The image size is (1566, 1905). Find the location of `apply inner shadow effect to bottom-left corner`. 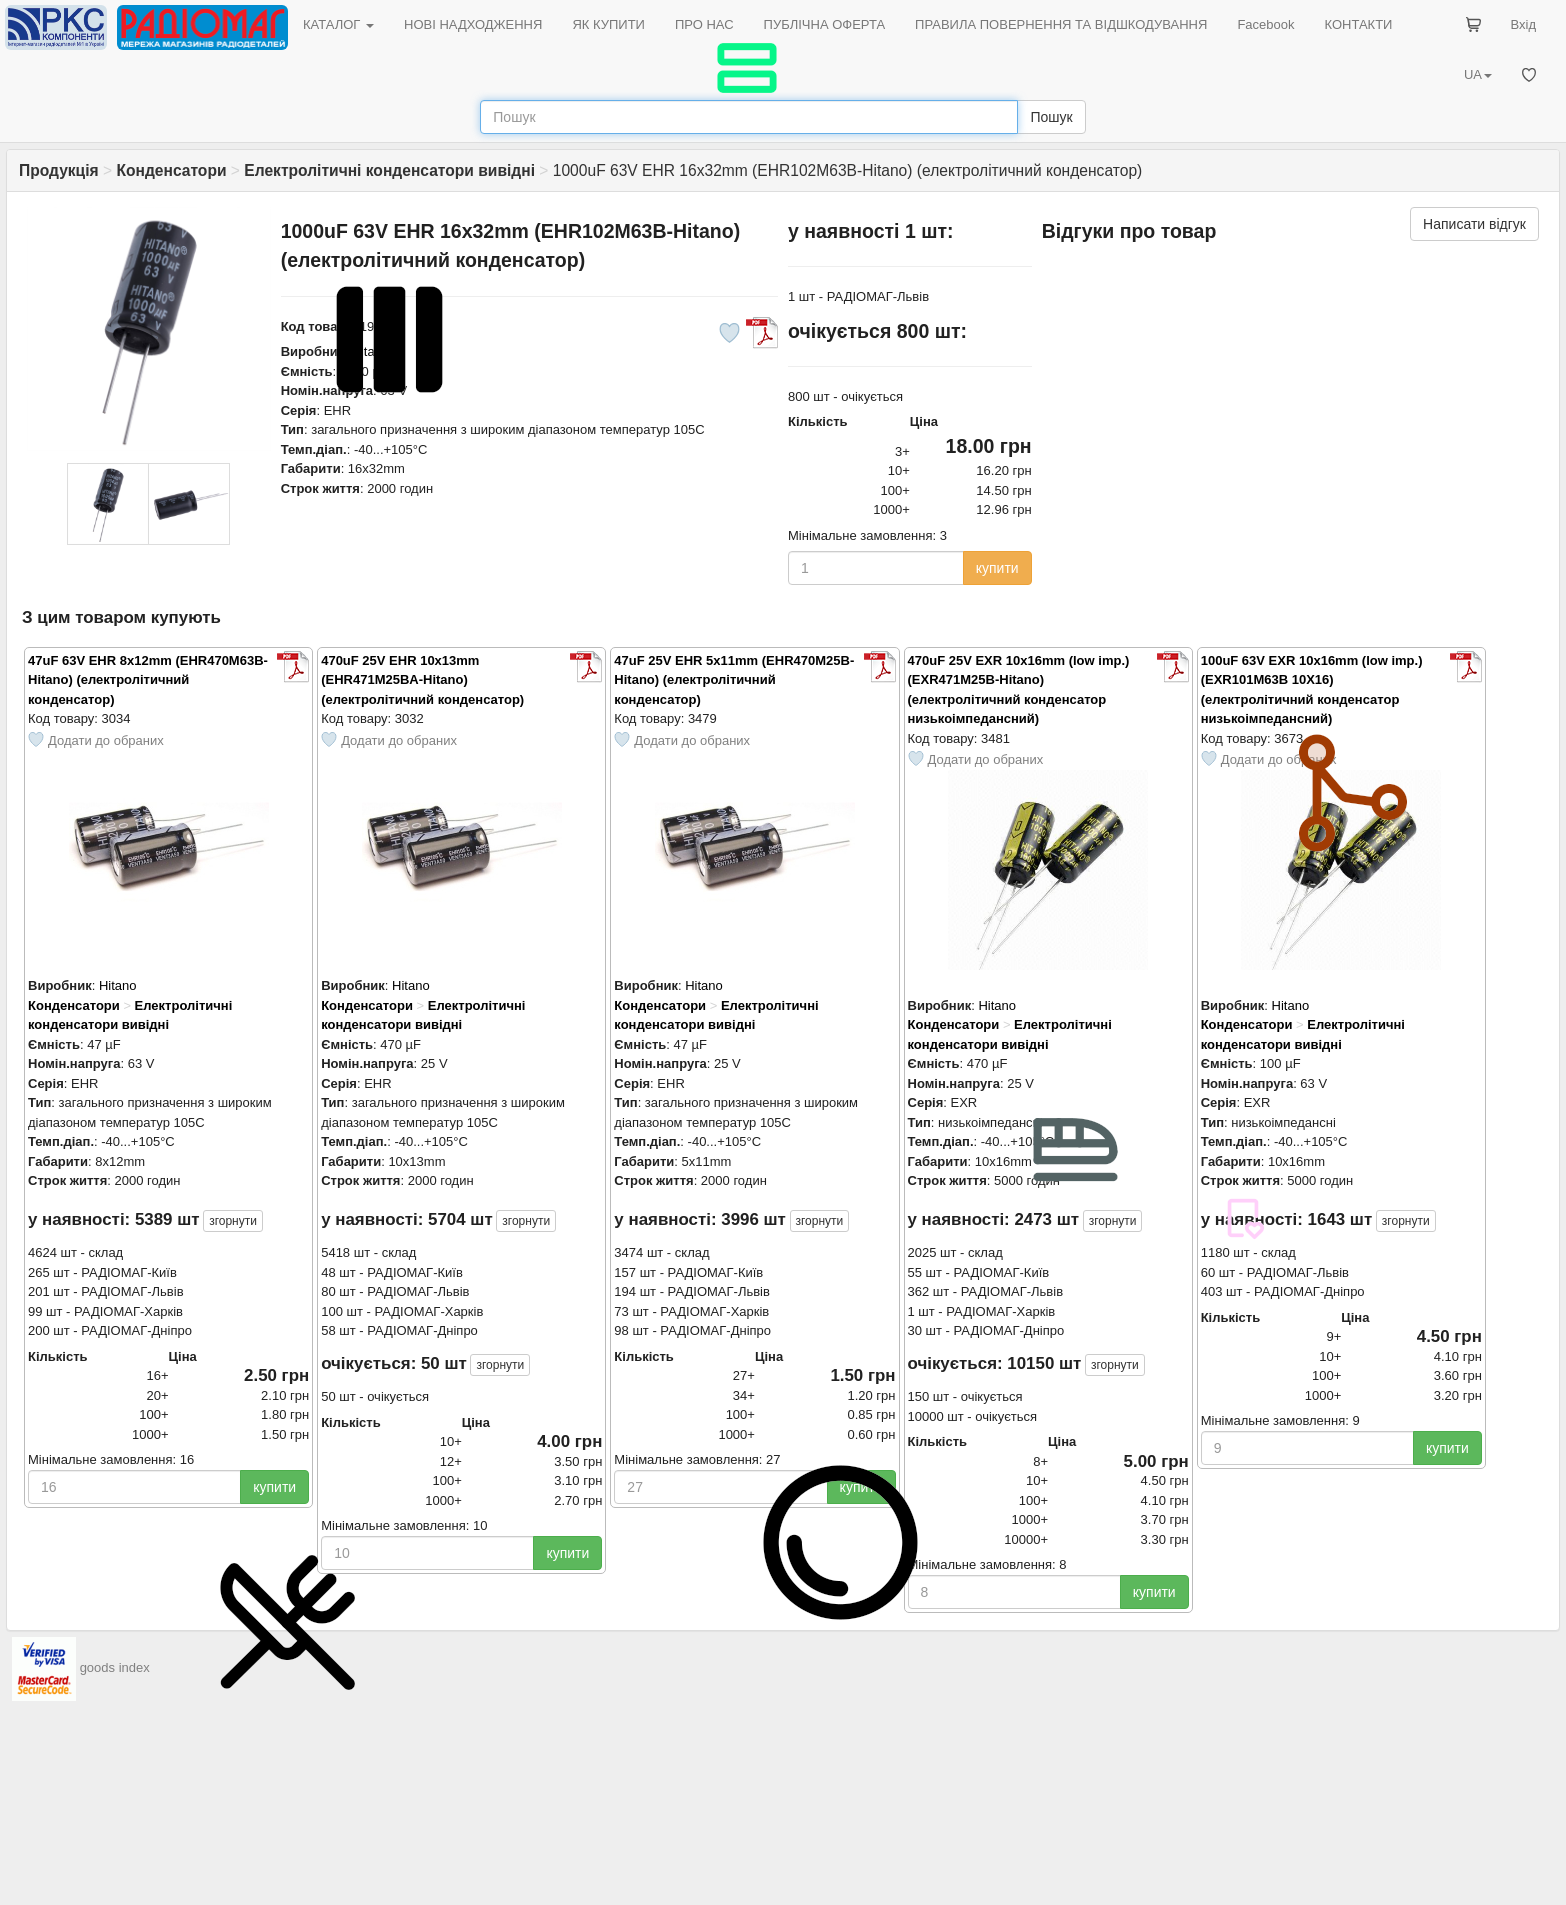

apply inner shadow effect to bottom-left corner is located at coordinates (840, 1542).